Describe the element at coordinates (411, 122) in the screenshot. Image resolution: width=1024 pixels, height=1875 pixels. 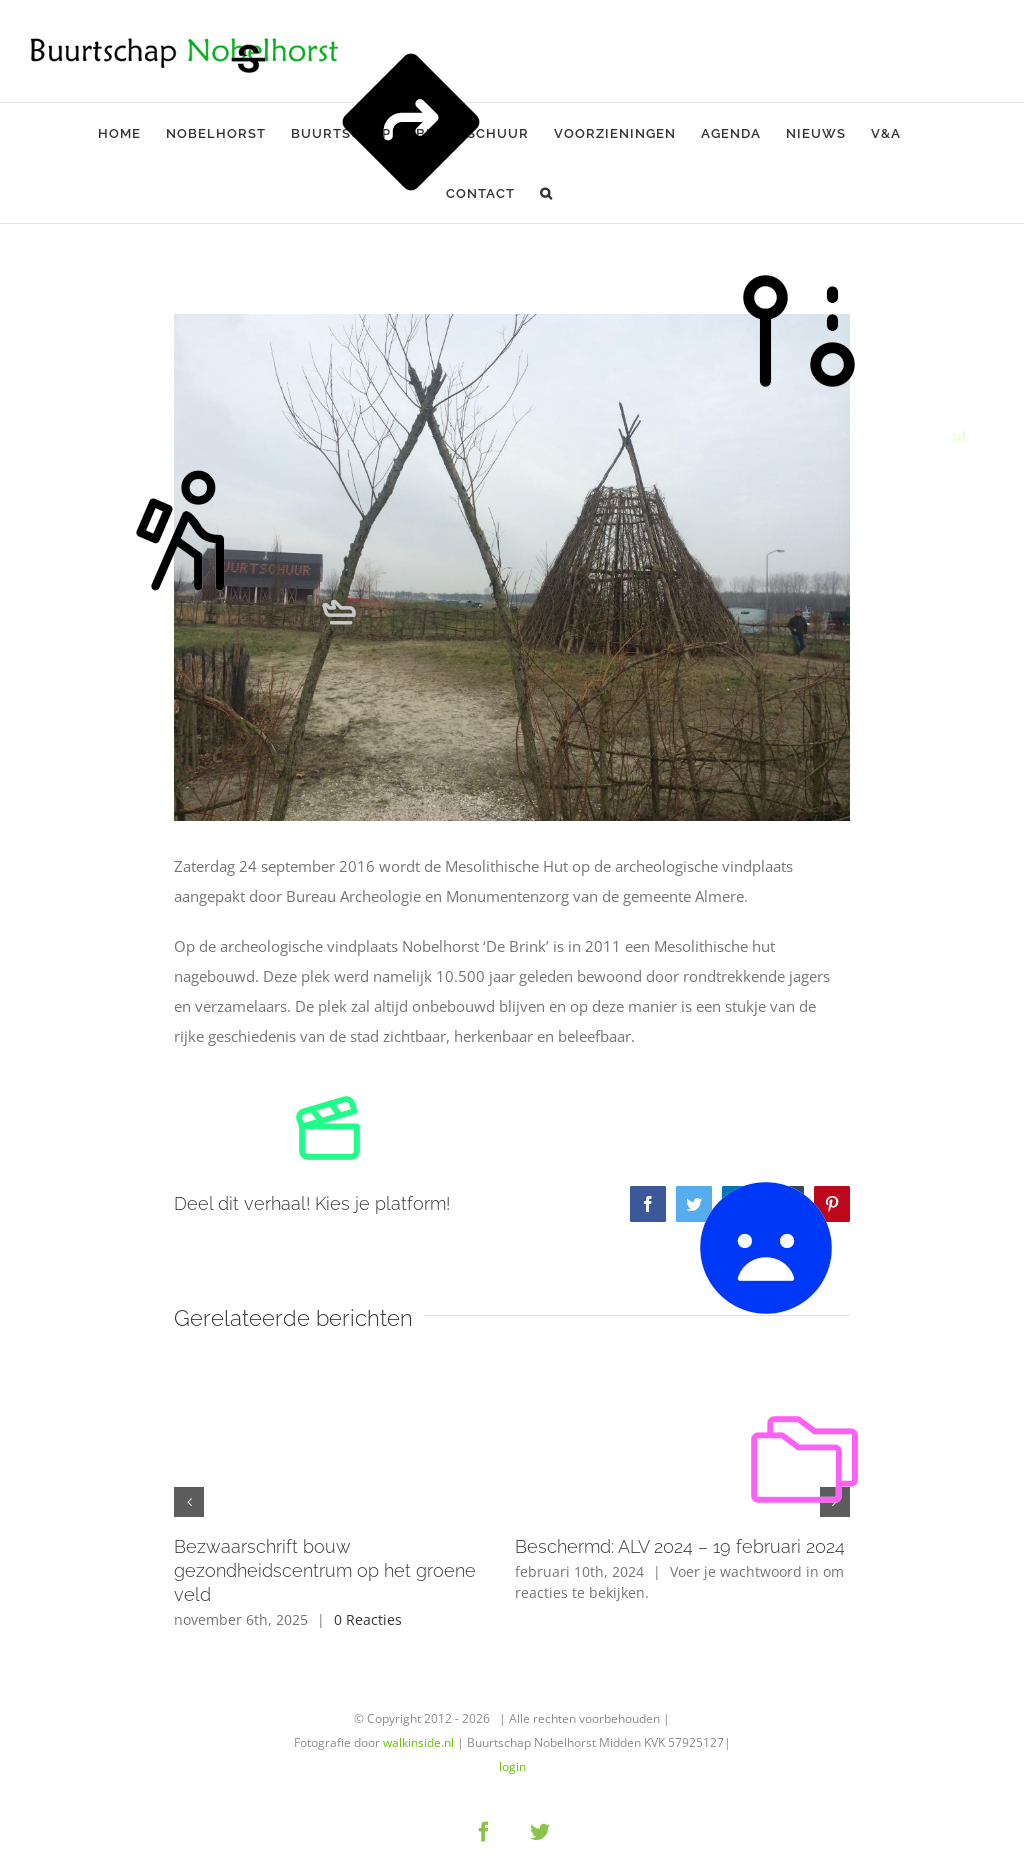
I see `navigate to directions or routing options` at that location.